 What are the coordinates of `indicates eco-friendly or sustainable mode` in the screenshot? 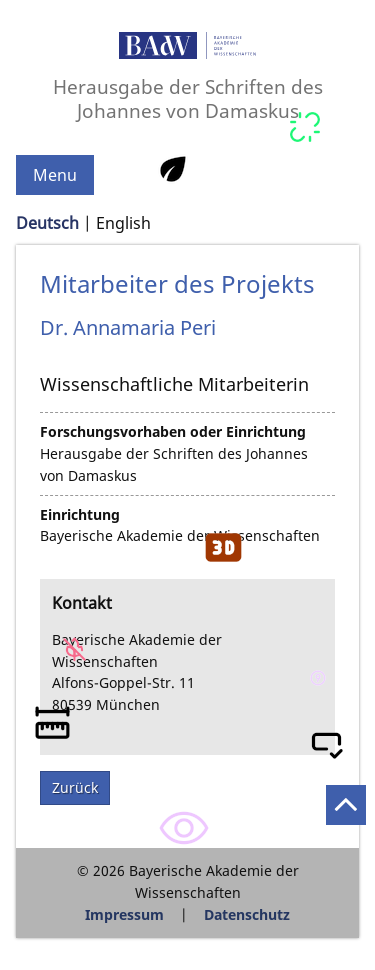 It's located at (173, 169).